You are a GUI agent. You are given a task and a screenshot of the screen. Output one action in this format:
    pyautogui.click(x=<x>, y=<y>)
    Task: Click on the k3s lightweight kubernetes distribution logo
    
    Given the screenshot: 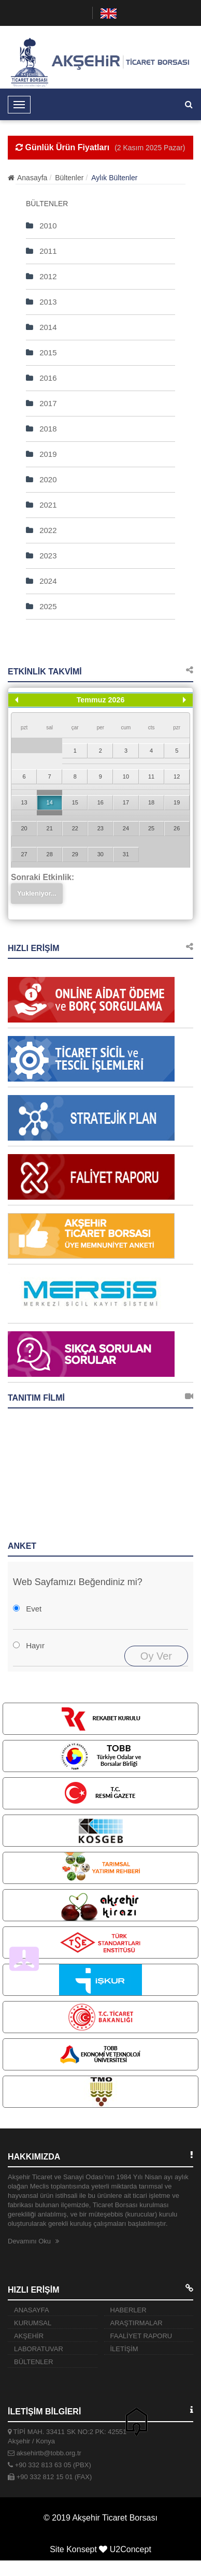 What is the action you would take?
    pyautogui.click(x=24, y=1959)
    